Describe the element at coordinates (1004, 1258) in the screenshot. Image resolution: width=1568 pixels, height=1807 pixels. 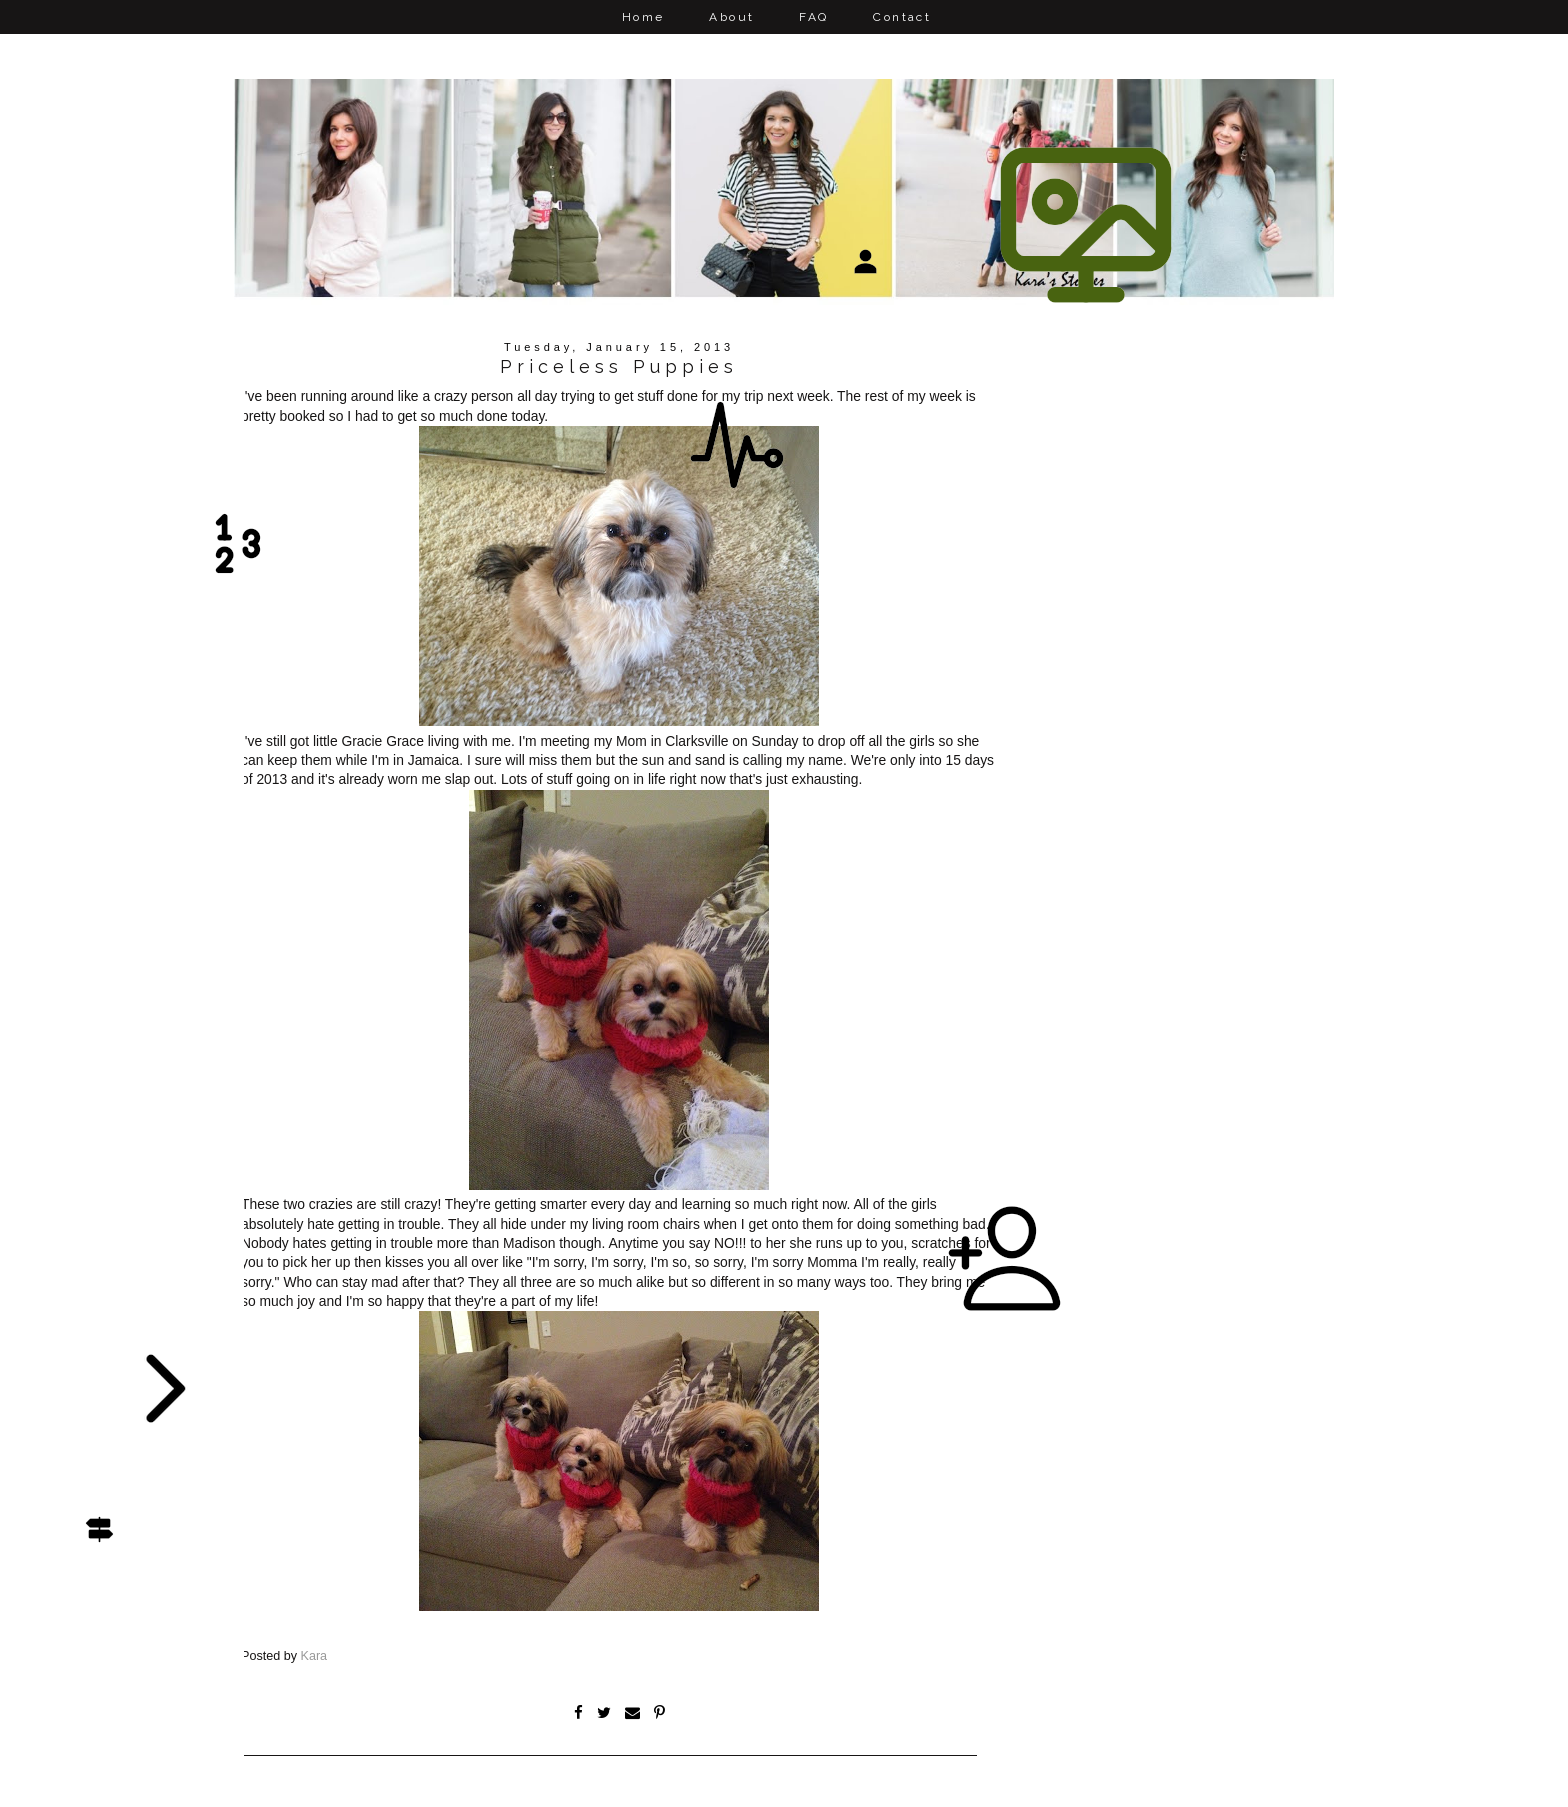
I see `add a new contact` at that location.